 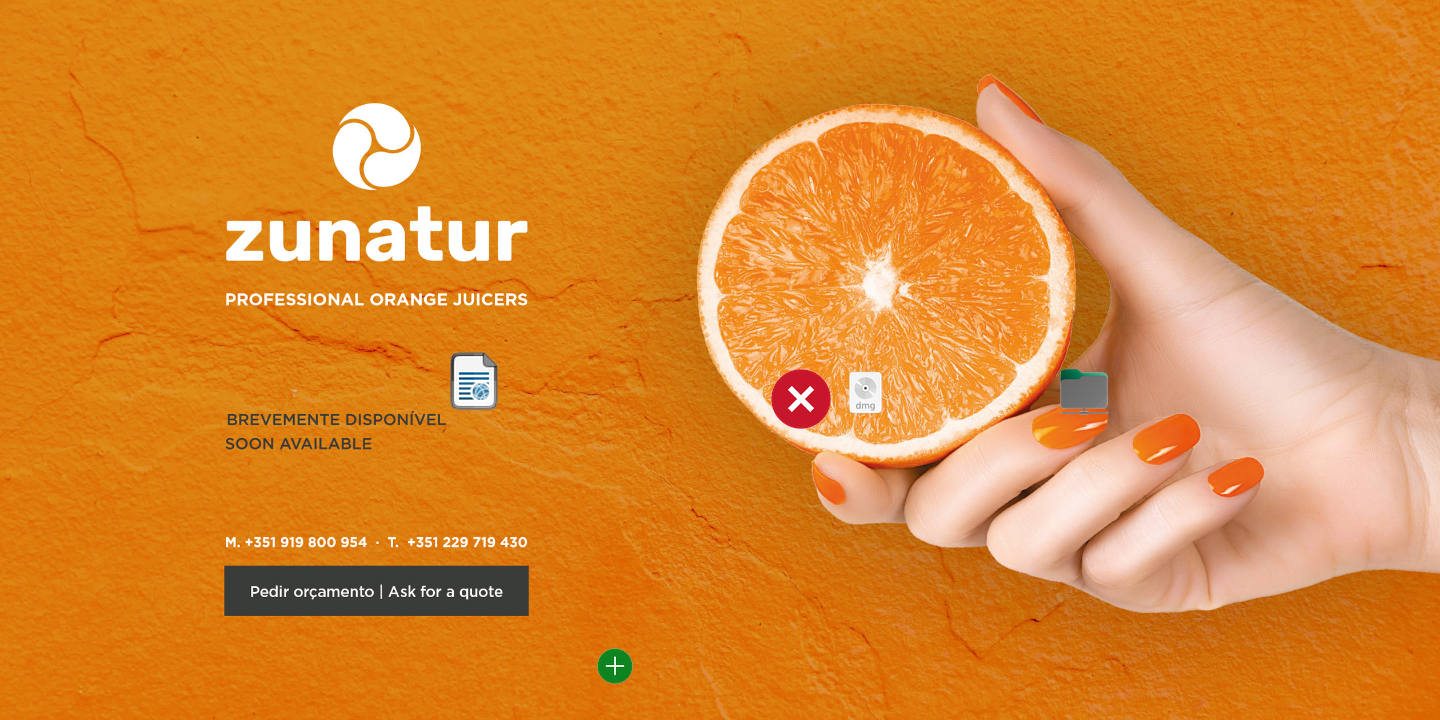 What do you see at coordinates (615, 666) in the screenshot?
I see `add a new item to a list` at bounding box center [615, 666].